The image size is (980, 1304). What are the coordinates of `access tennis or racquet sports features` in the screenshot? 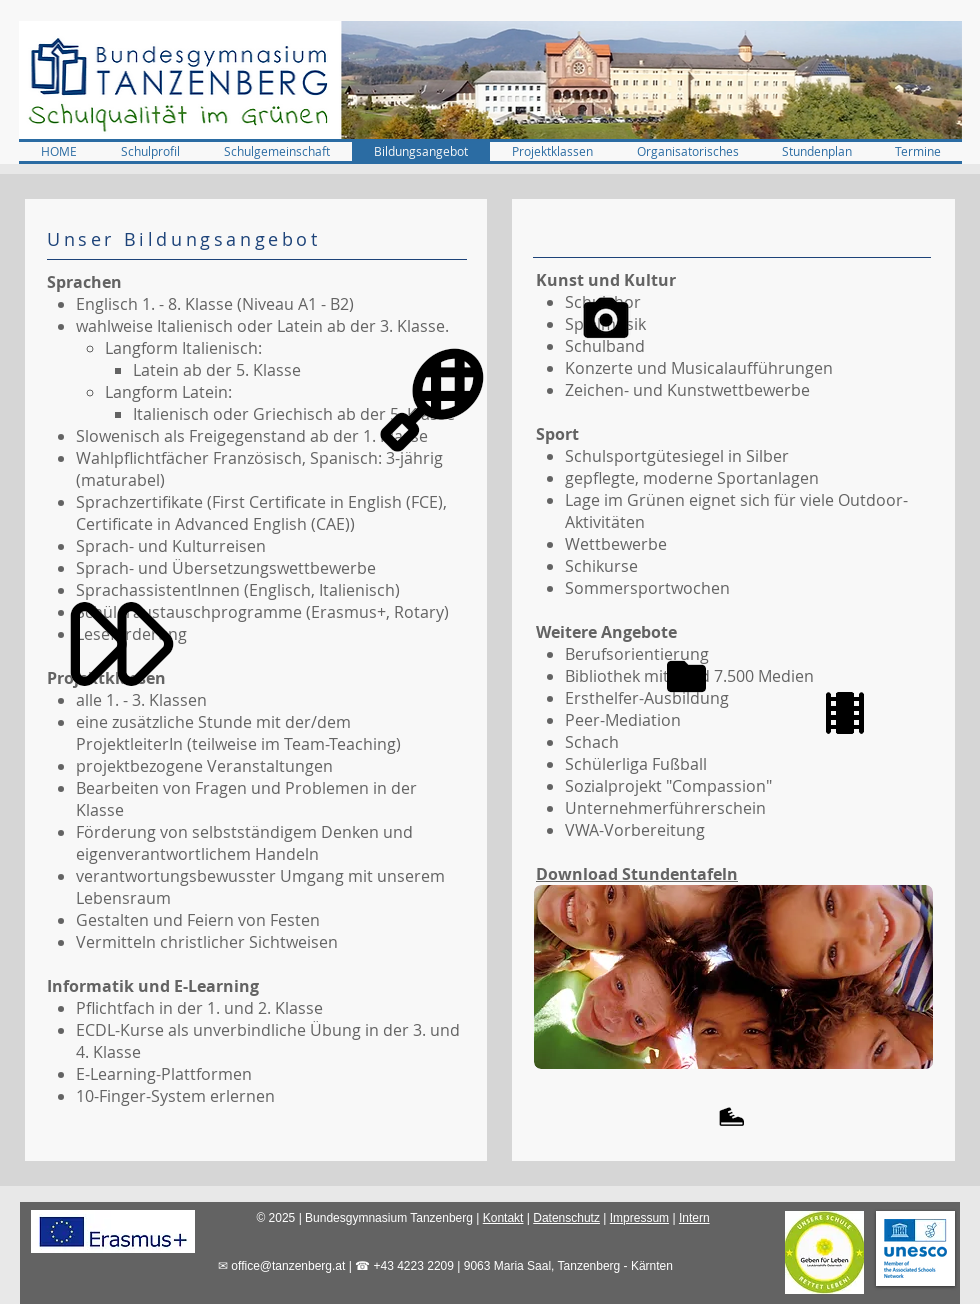 It's located at (431, 401).